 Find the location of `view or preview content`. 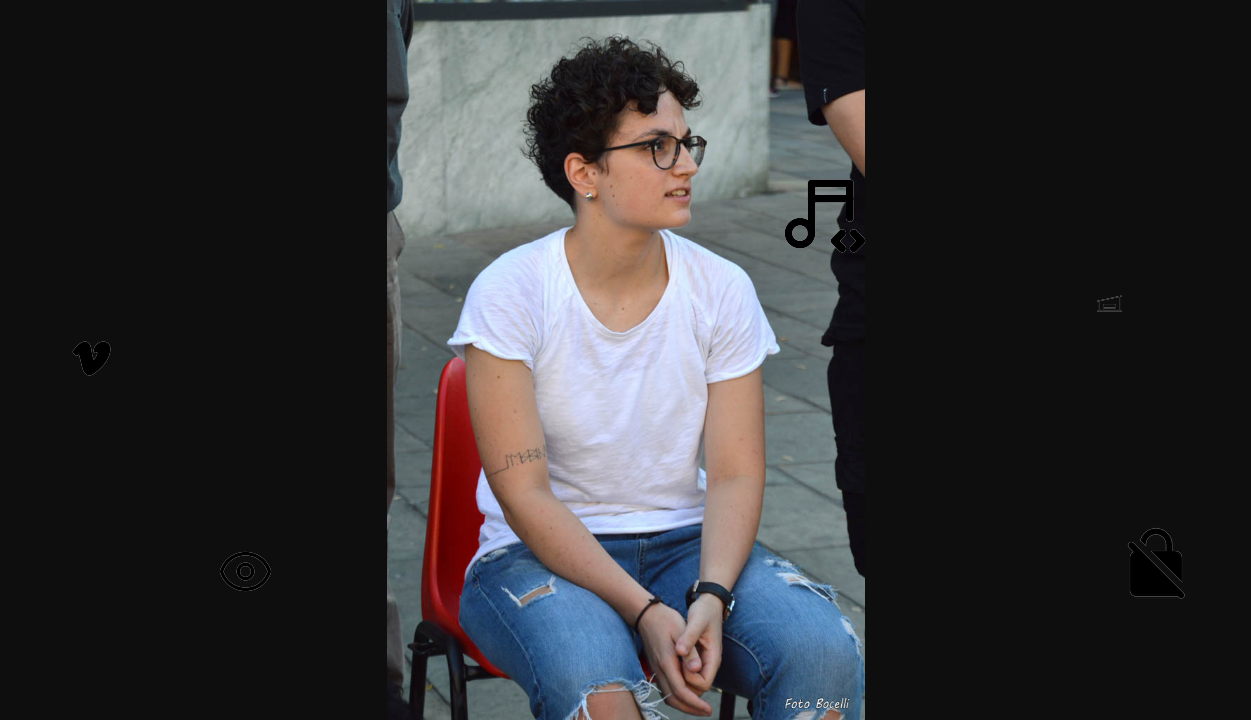

view or preview content is located at coordinates (245, 571).